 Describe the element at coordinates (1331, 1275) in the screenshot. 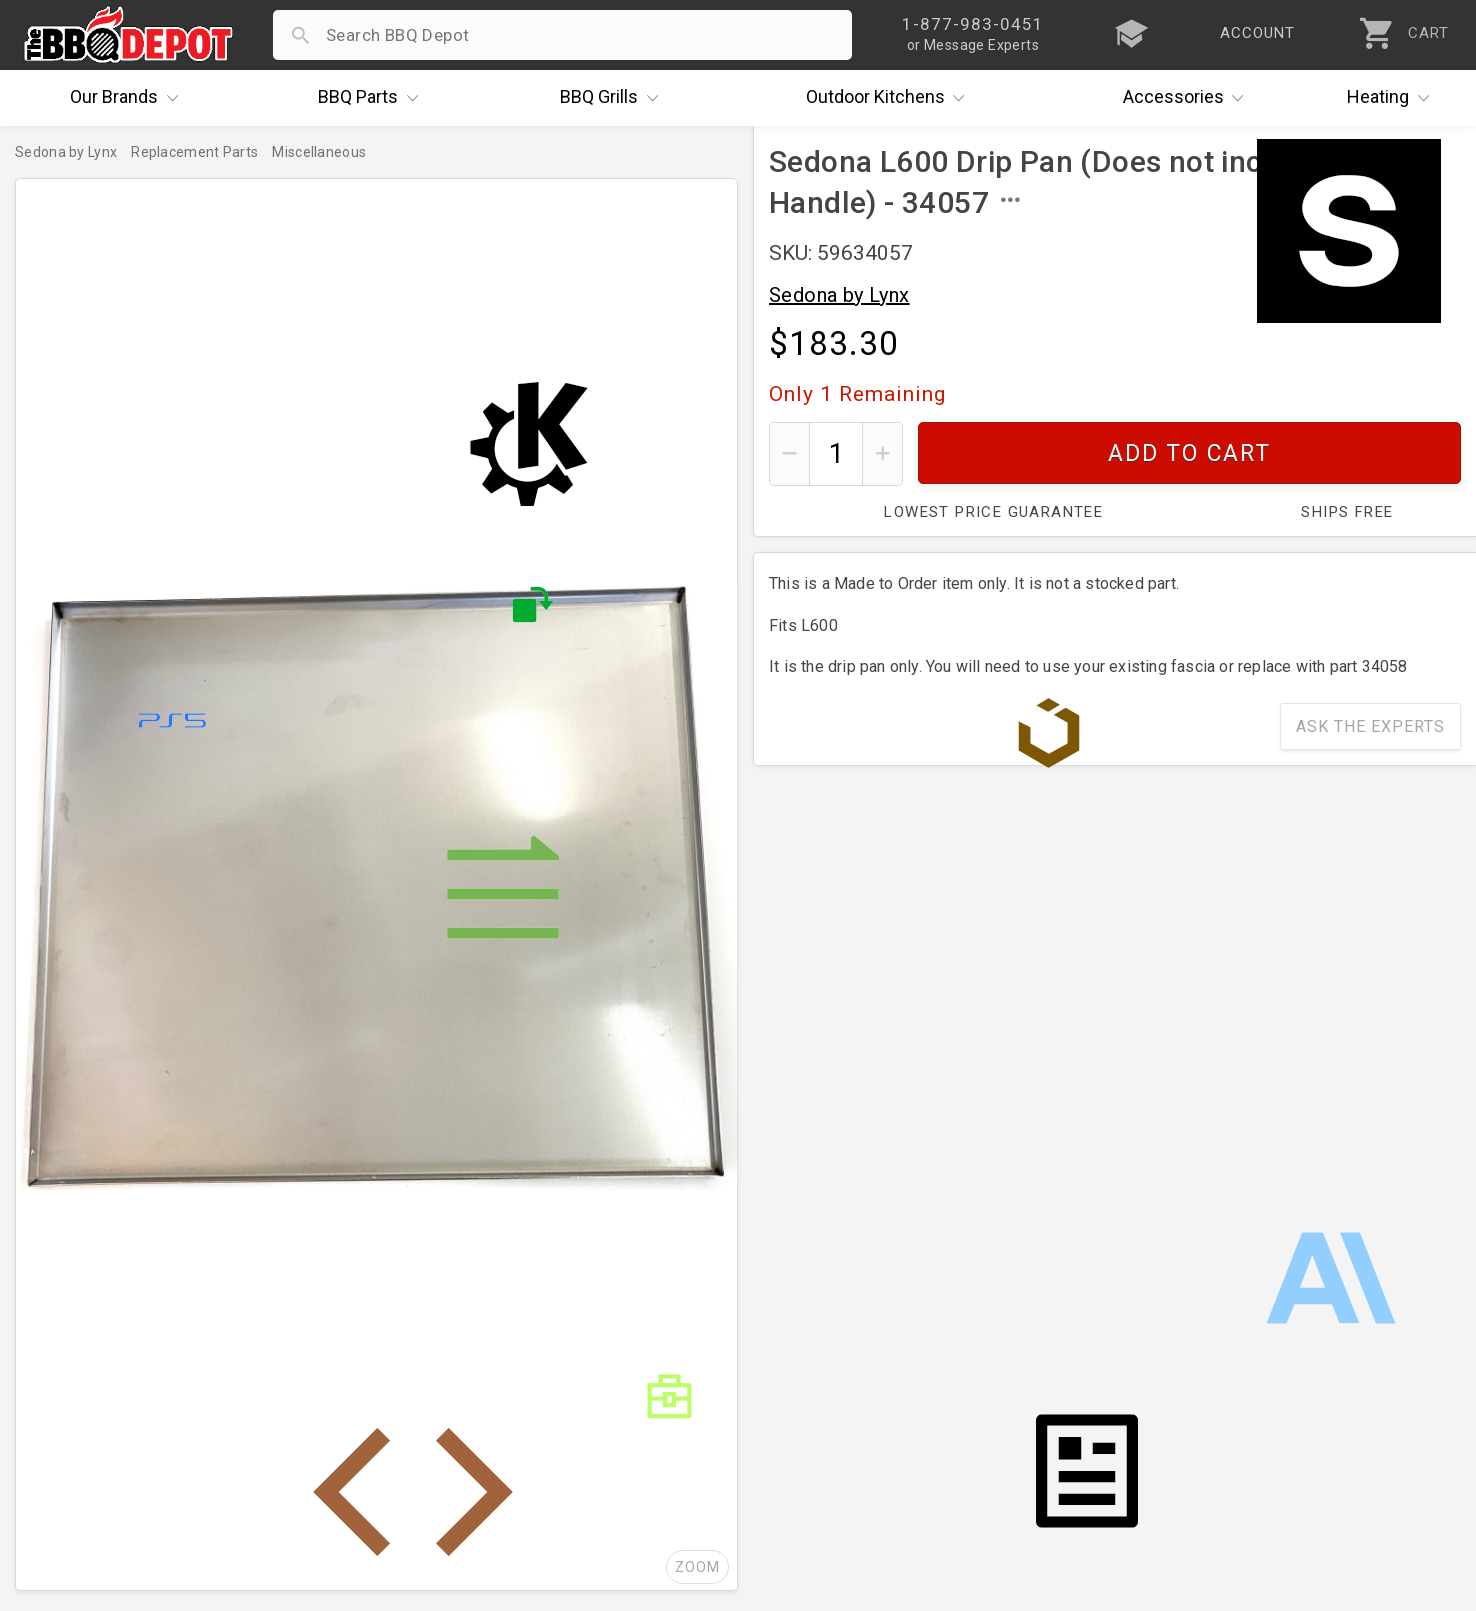

I see `Anthropic company logo` at that location.